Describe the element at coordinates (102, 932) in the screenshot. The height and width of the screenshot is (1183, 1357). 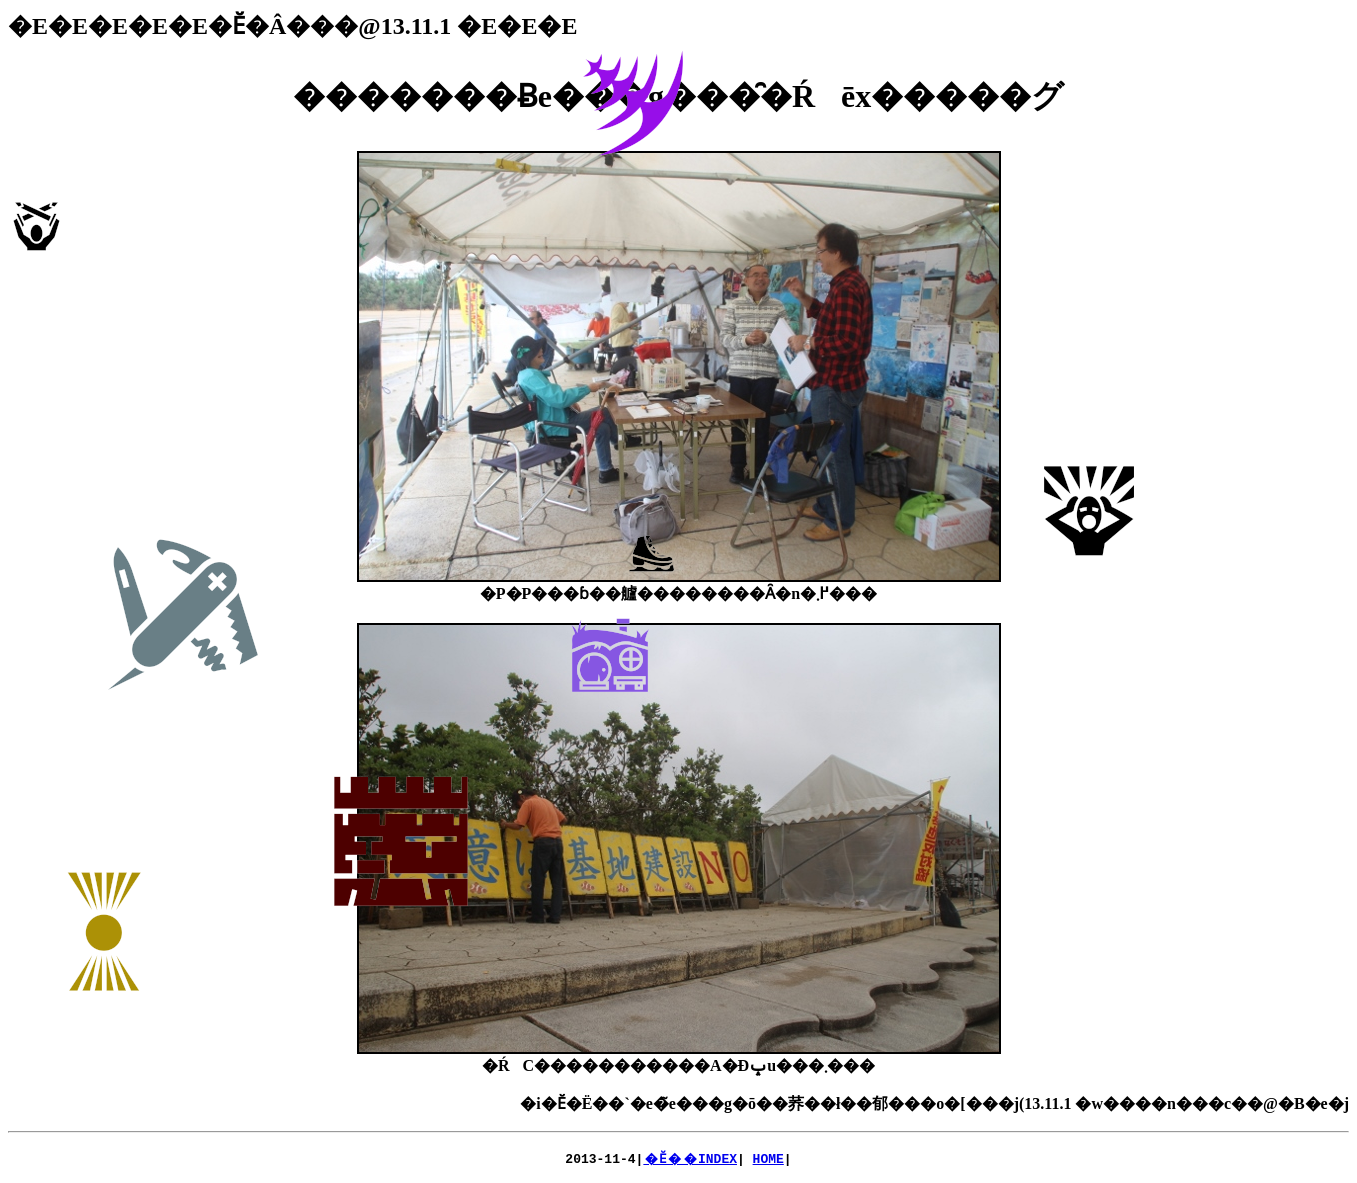
I see `indicates a burst of energy or power-up activation` at that location.